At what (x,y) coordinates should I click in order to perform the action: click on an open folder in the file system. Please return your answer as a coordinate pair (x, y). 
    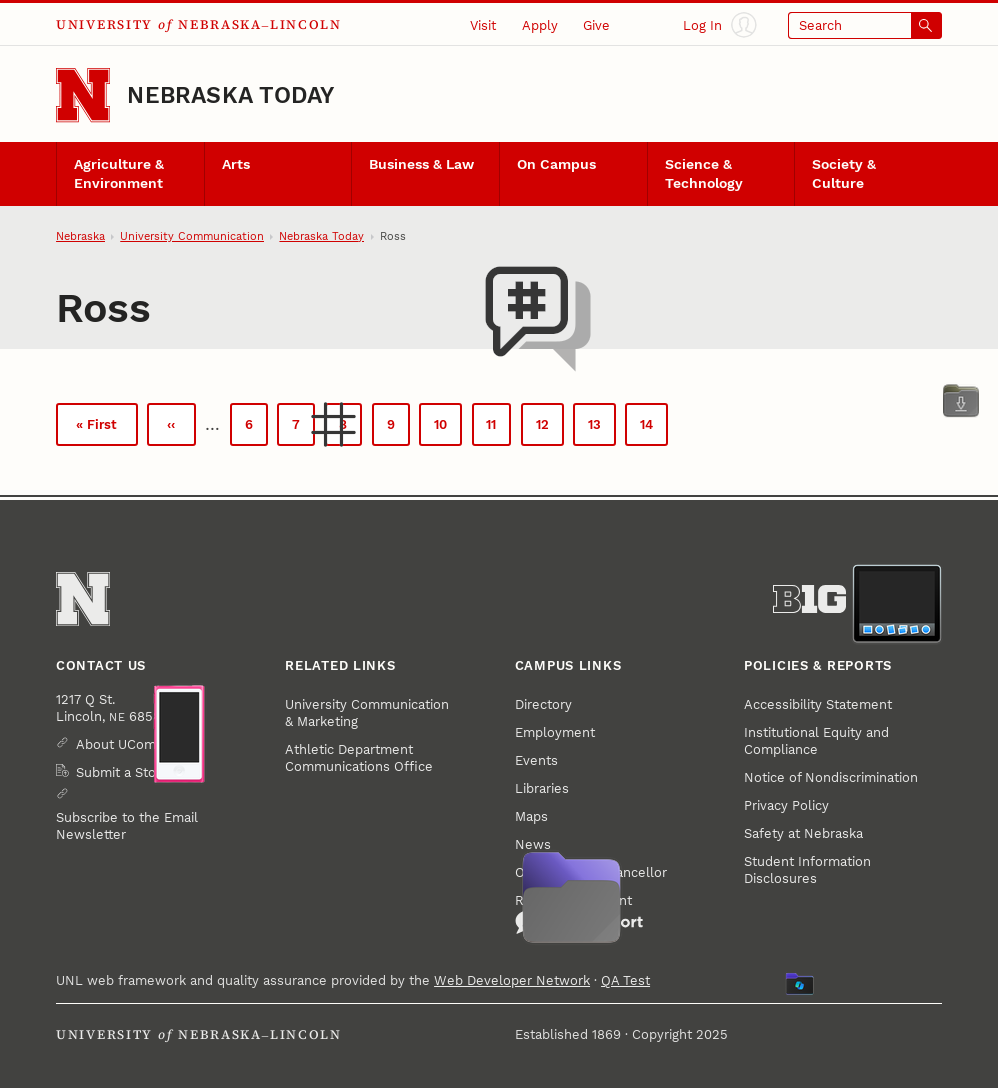
    Looking at the image, I should click on (571, 897).